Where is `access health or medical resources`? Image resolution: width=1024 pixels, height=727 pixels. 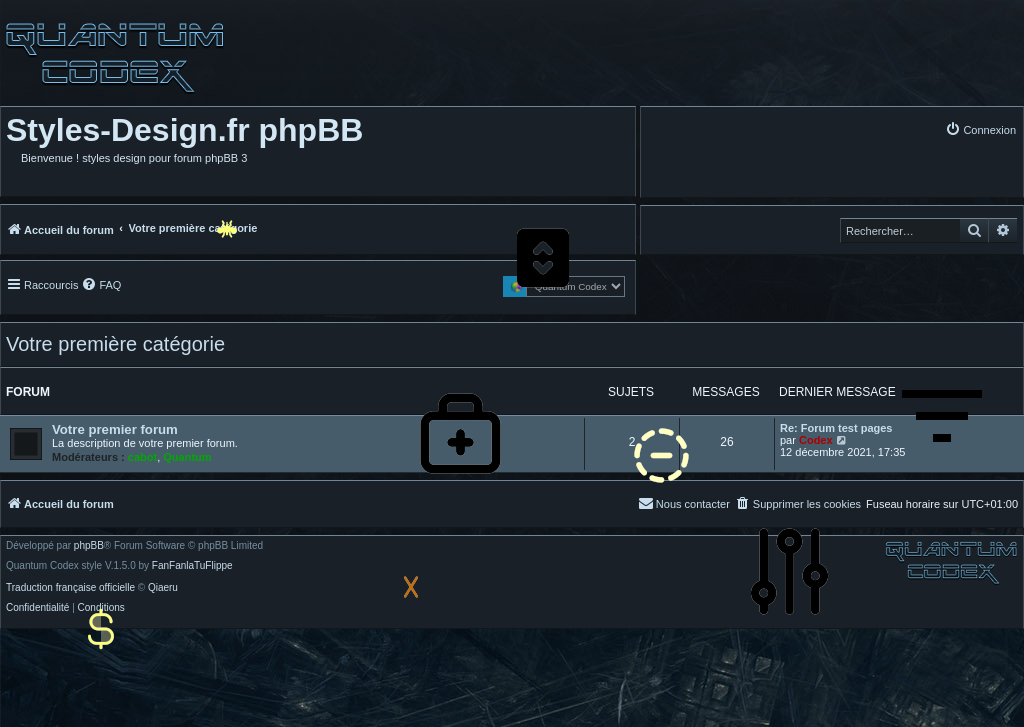
access health or medical resources is located at coordinates (460, 433).